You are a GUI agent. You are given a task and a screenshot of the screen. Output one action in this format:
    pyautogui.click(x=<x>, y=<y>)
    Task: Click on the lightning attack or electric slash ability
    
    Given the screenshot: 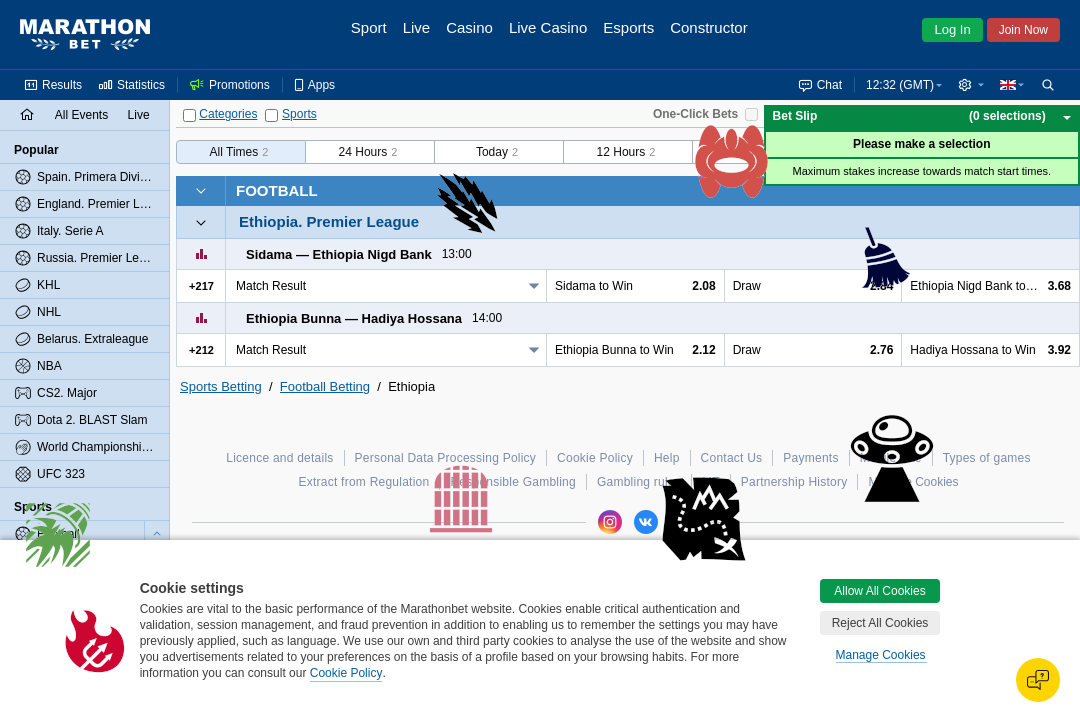 What is the action you would take?
    pyautogui.click(x=467, y=202)
    